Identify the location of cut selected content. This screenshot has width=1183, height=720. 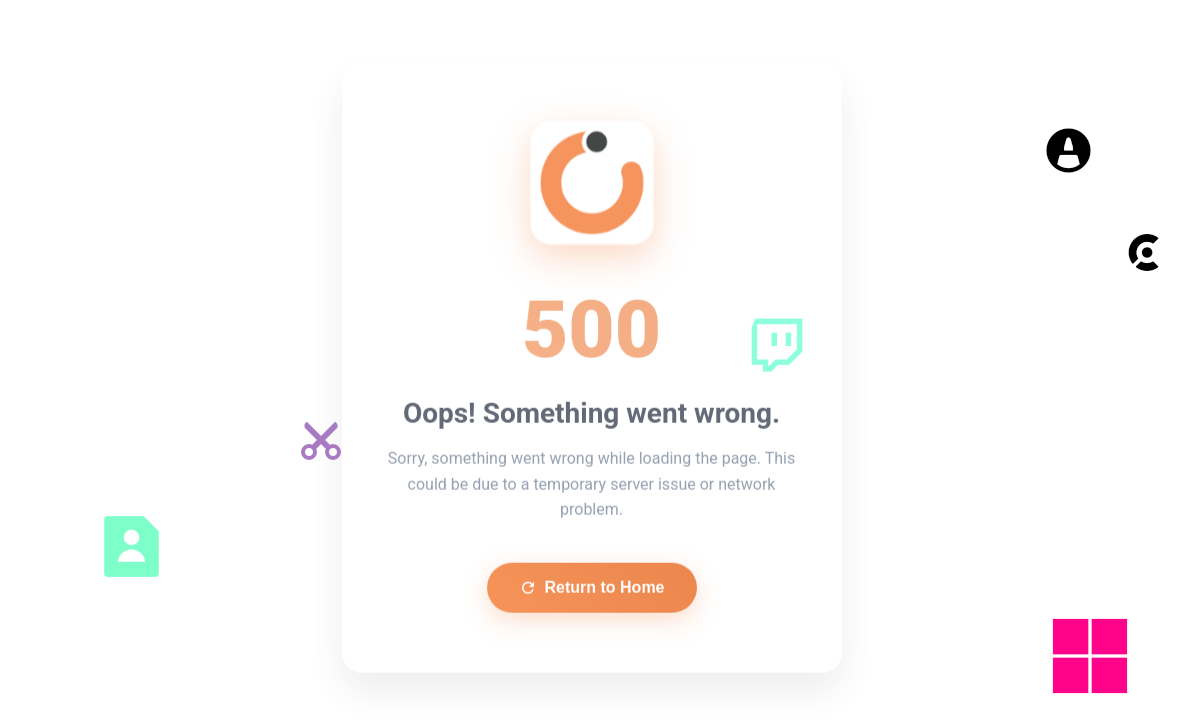
(321, 440).